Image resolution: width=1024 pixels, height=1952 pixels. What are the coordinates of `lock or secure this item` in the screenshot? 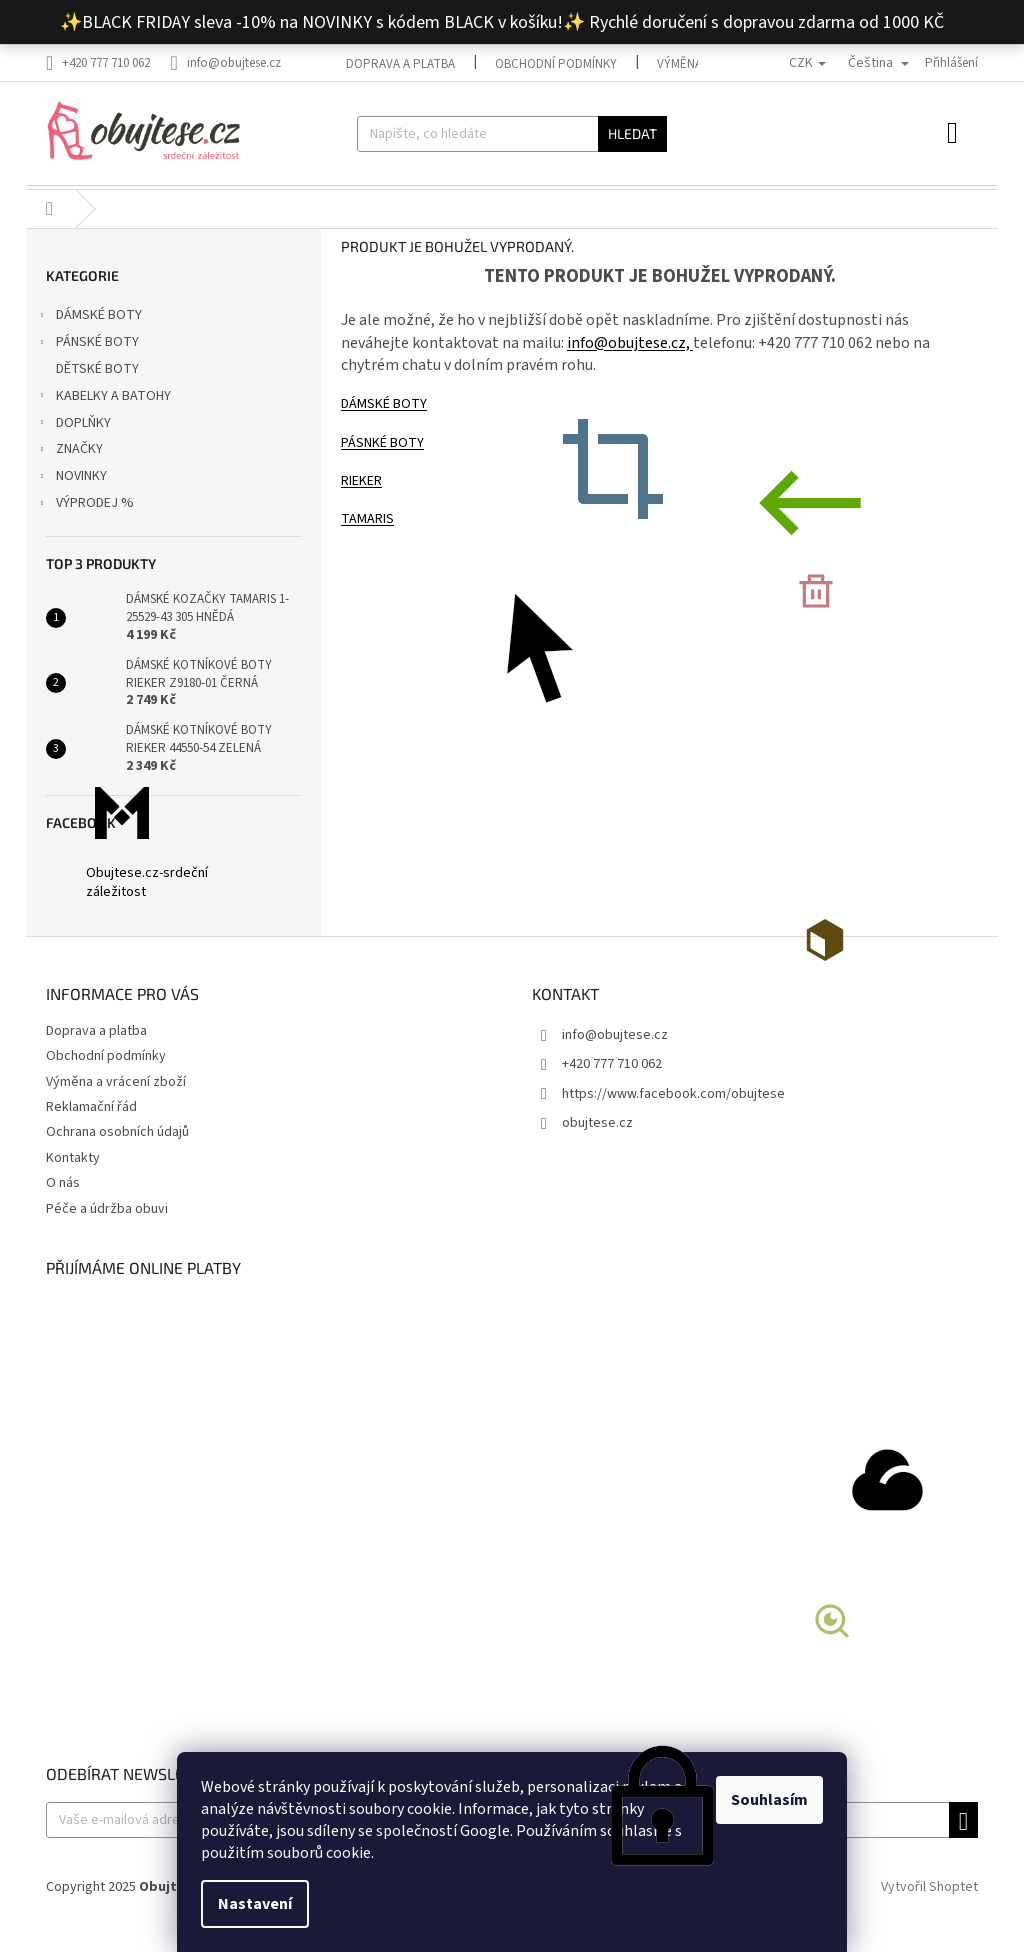 It's located at (662, 1808).